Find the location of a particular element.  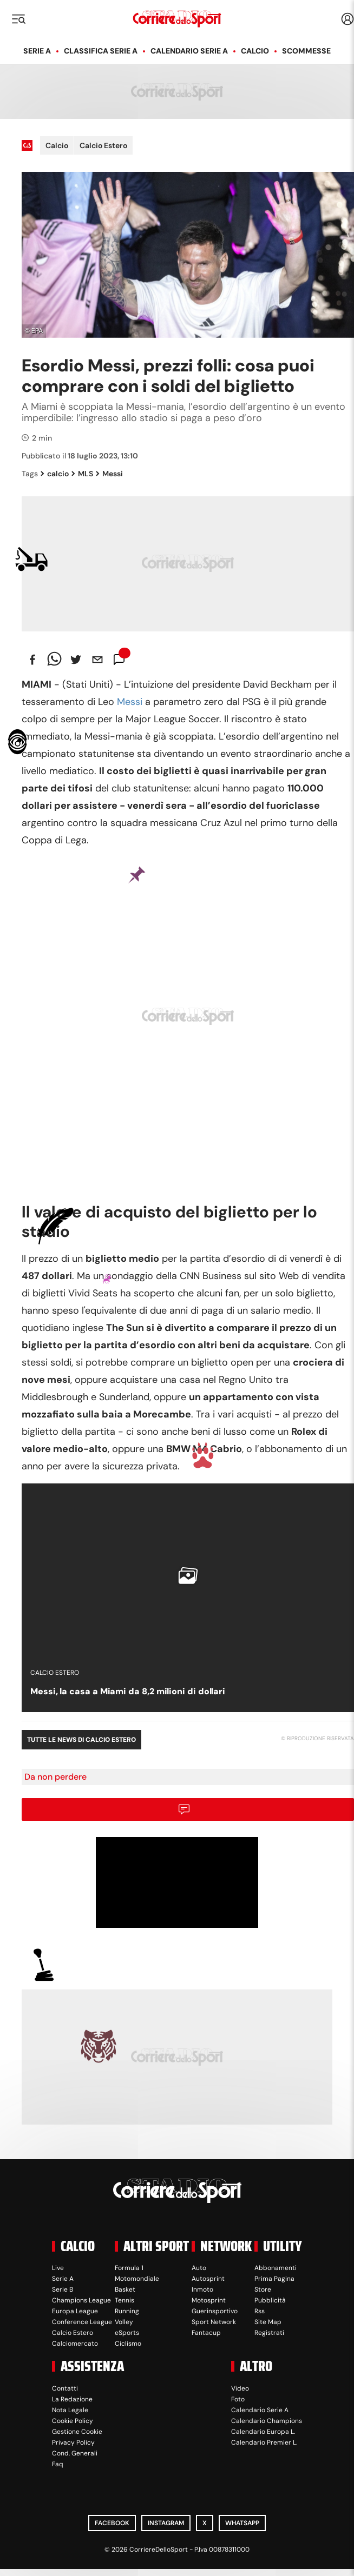

request roadside assistance is located at coordinates (31, 559).